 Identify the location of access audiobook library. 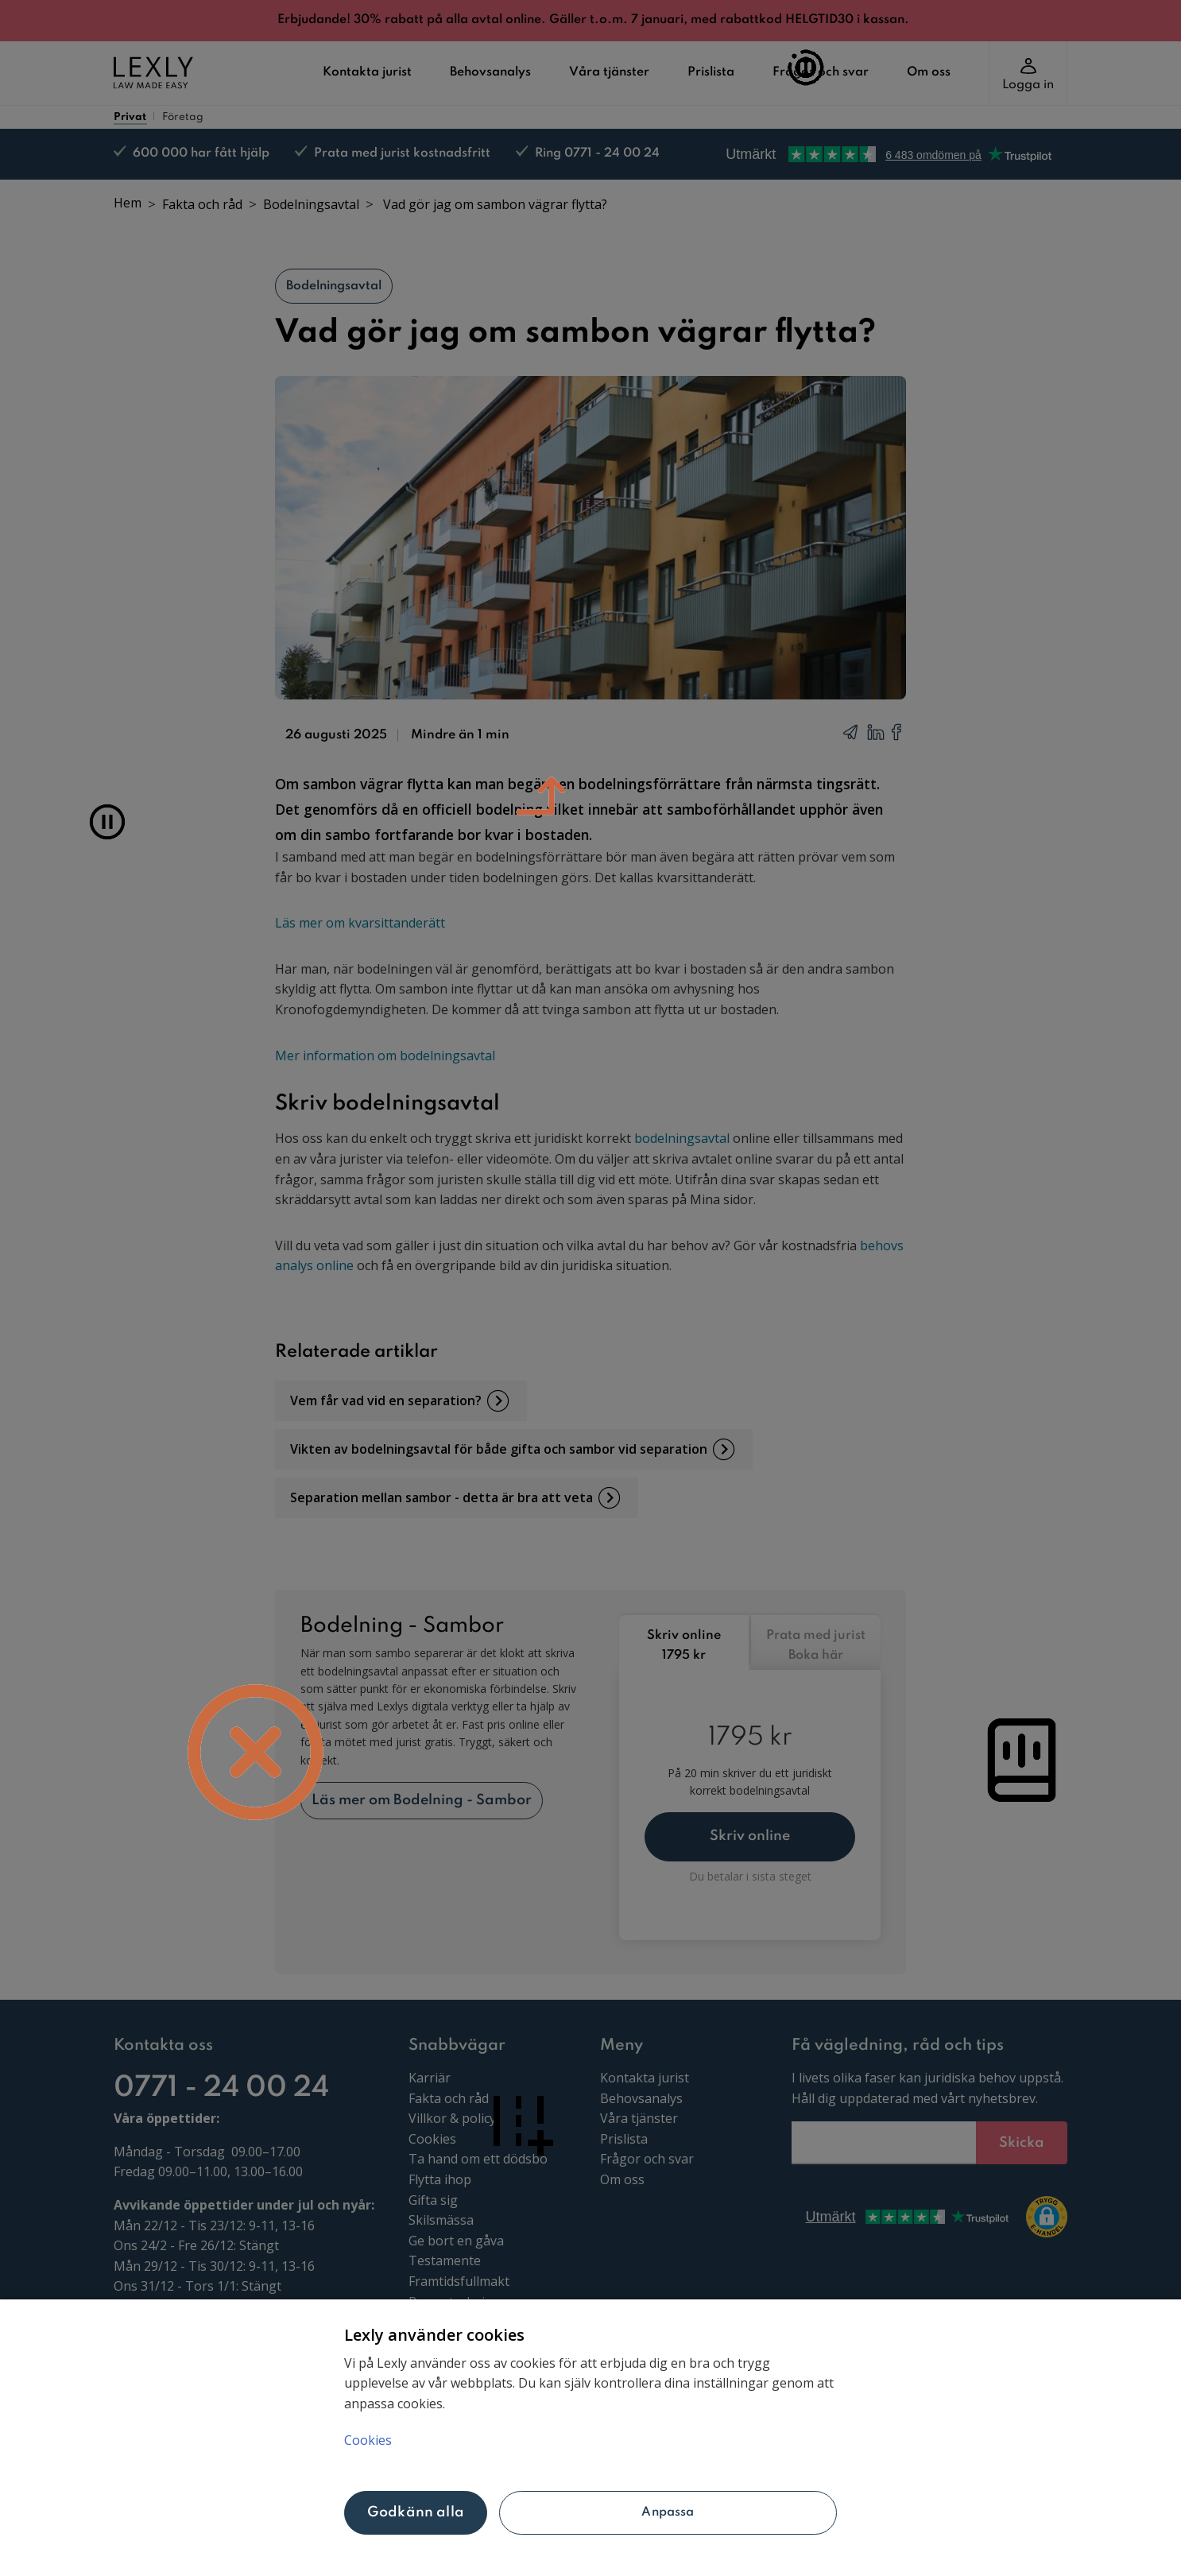
(1021, 1760).